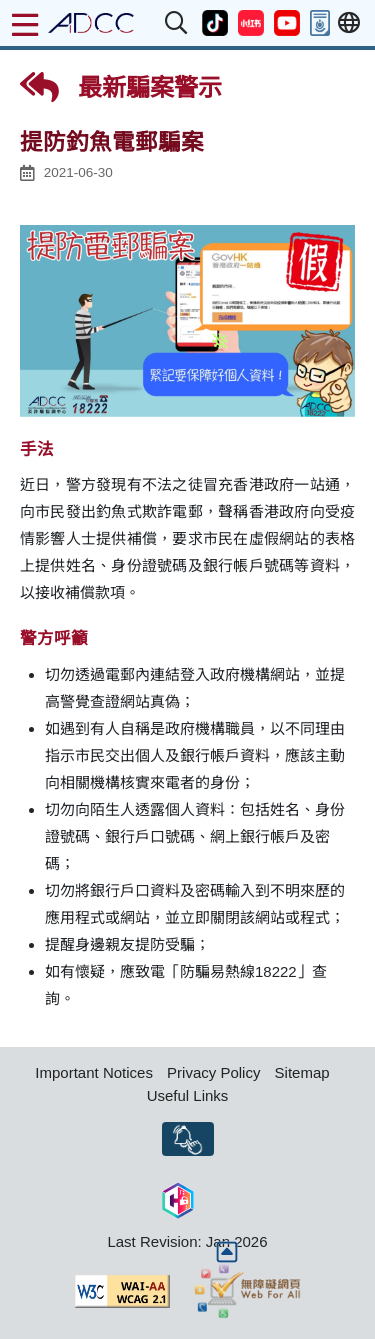  Describe the element at coordinates (220, 341) in the screenshot. I see `virus protection enabled or threat neutralized` at that location.